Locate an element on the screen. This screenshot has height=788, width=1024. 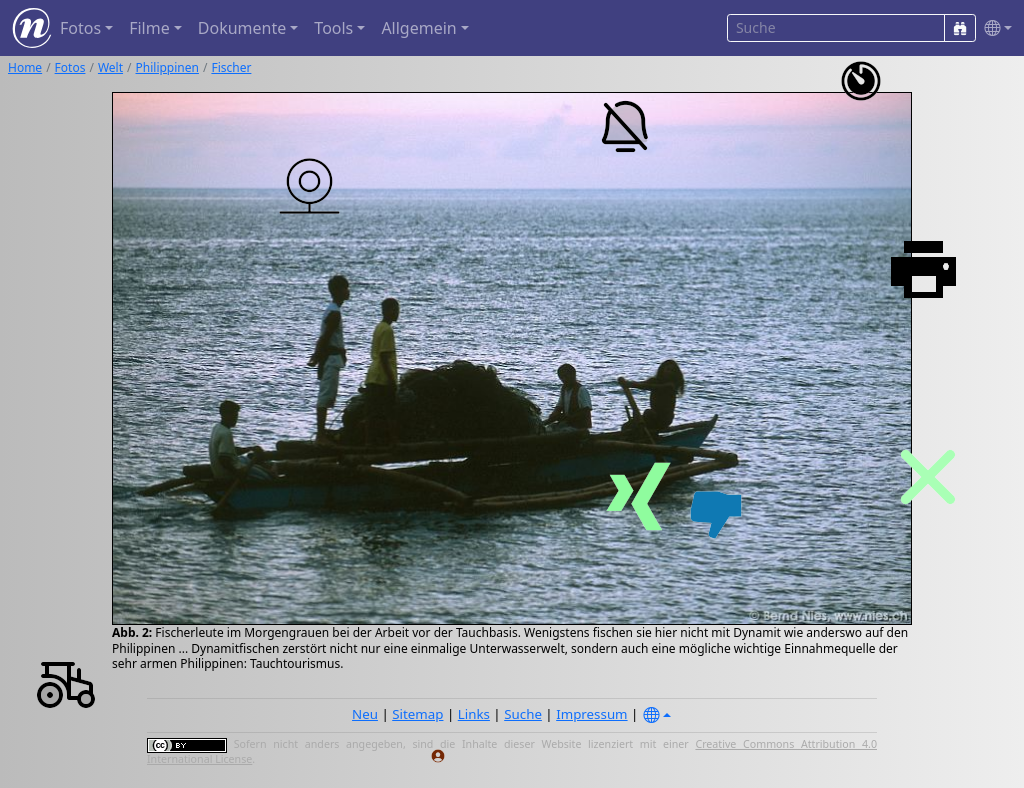
access farming or agricultural features is located at coordinates (65, 684).